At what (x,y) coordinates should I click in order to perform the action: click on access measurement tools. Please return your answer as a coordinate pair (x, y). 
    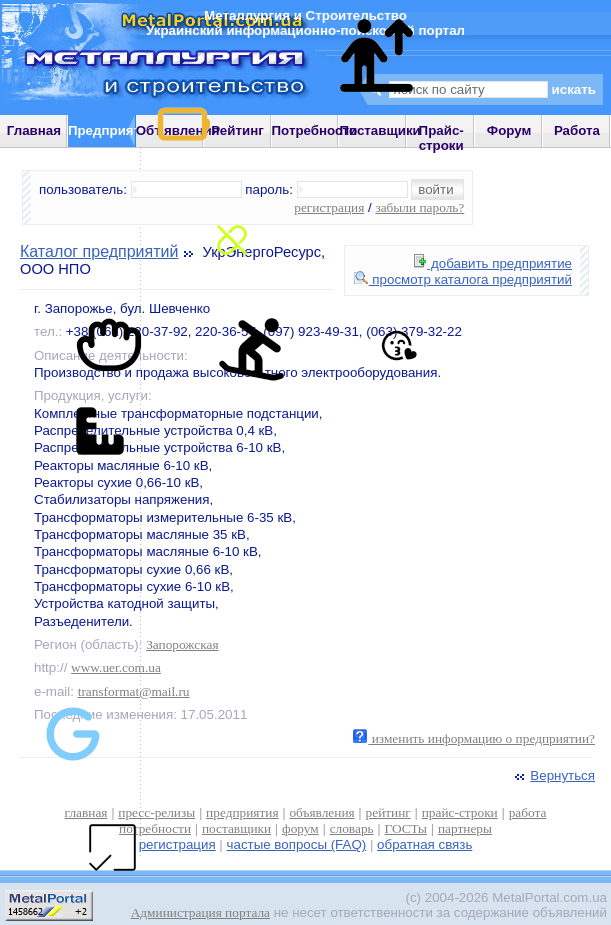
    Looking at the image, I should click on (100, 431).